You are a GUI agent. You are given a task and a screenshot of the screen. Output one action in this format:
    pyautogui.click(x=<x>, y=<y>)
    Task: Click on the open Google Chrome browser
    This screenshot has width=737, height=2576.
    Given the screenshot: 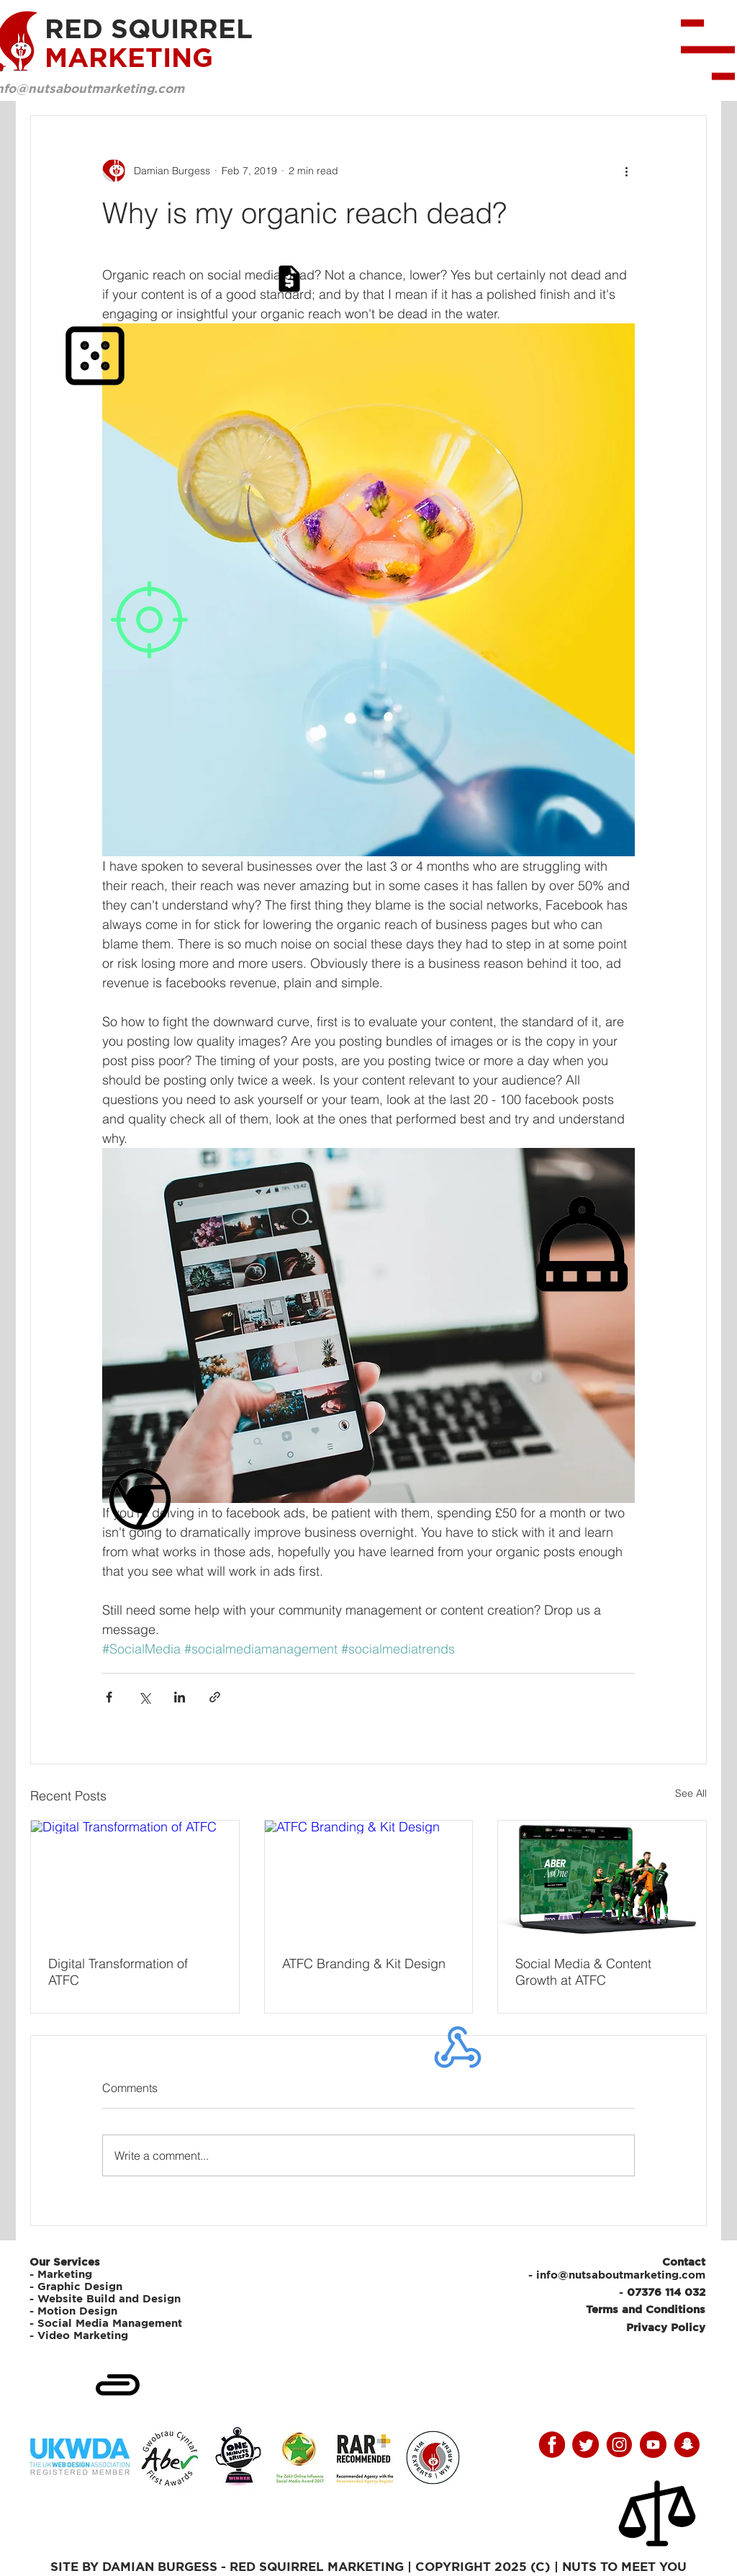 What is the action you would take?
    pyautogui.click(x=140, y=1499)
    